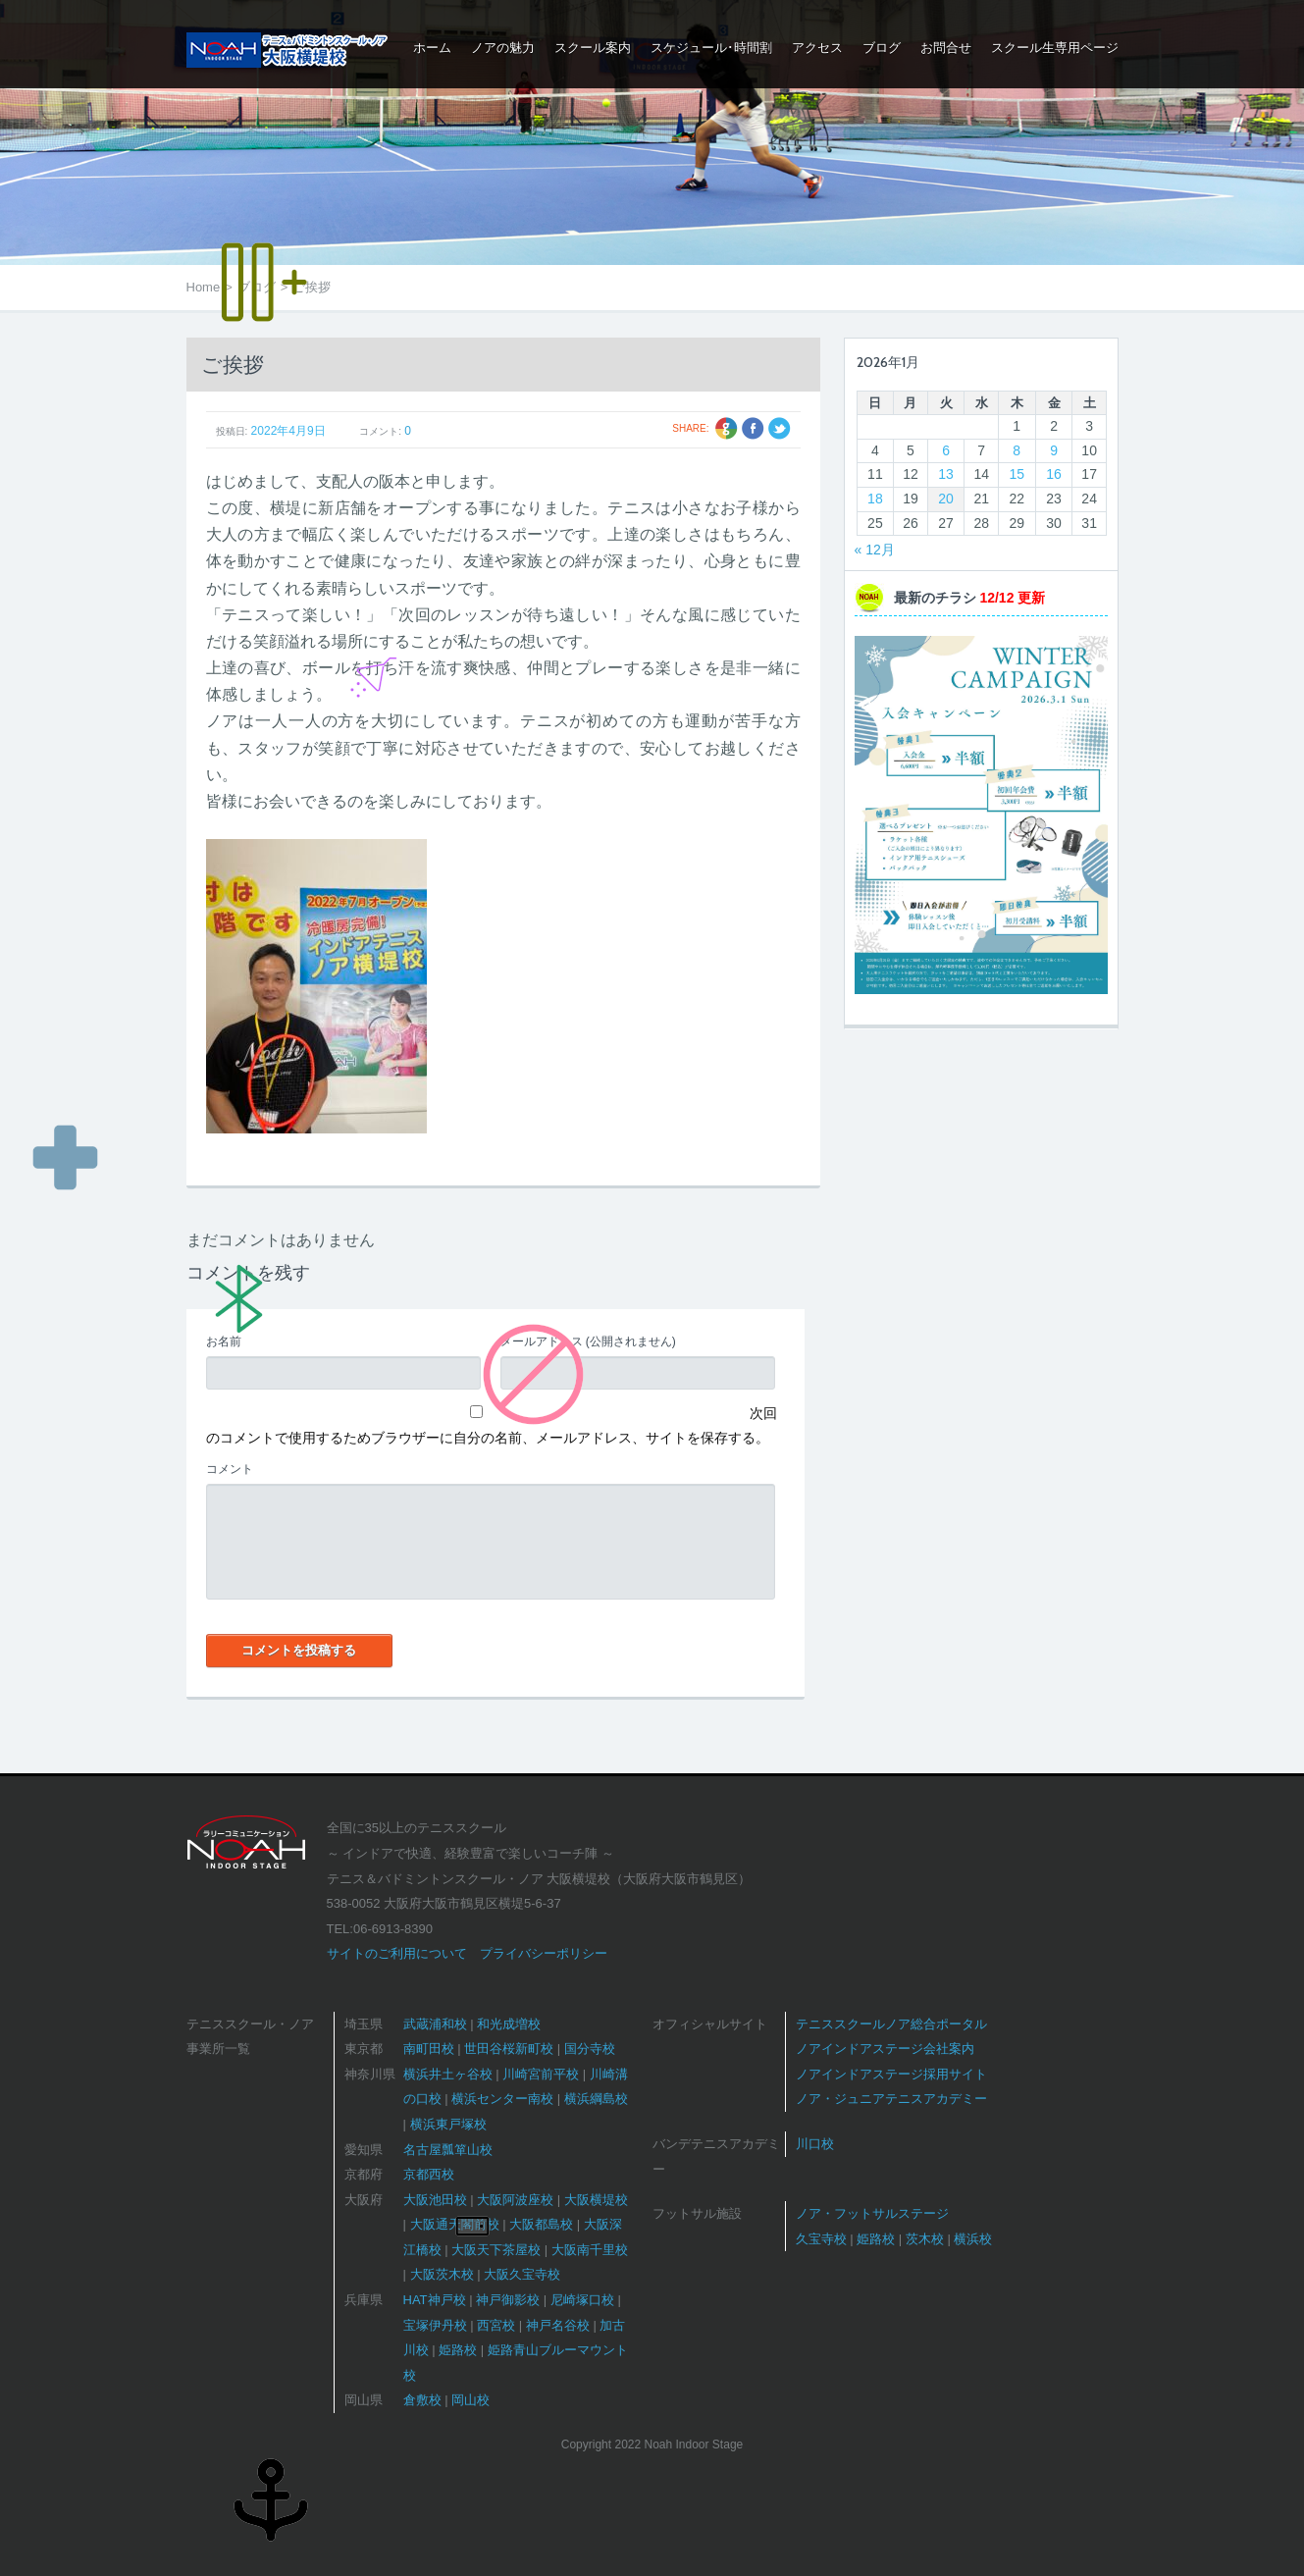 This screenshot has width=1304, height=2576. Describe the element at coordinates (533, 1374) in the screenshot. I see `indicates a blocked or prohibited action` at that location.